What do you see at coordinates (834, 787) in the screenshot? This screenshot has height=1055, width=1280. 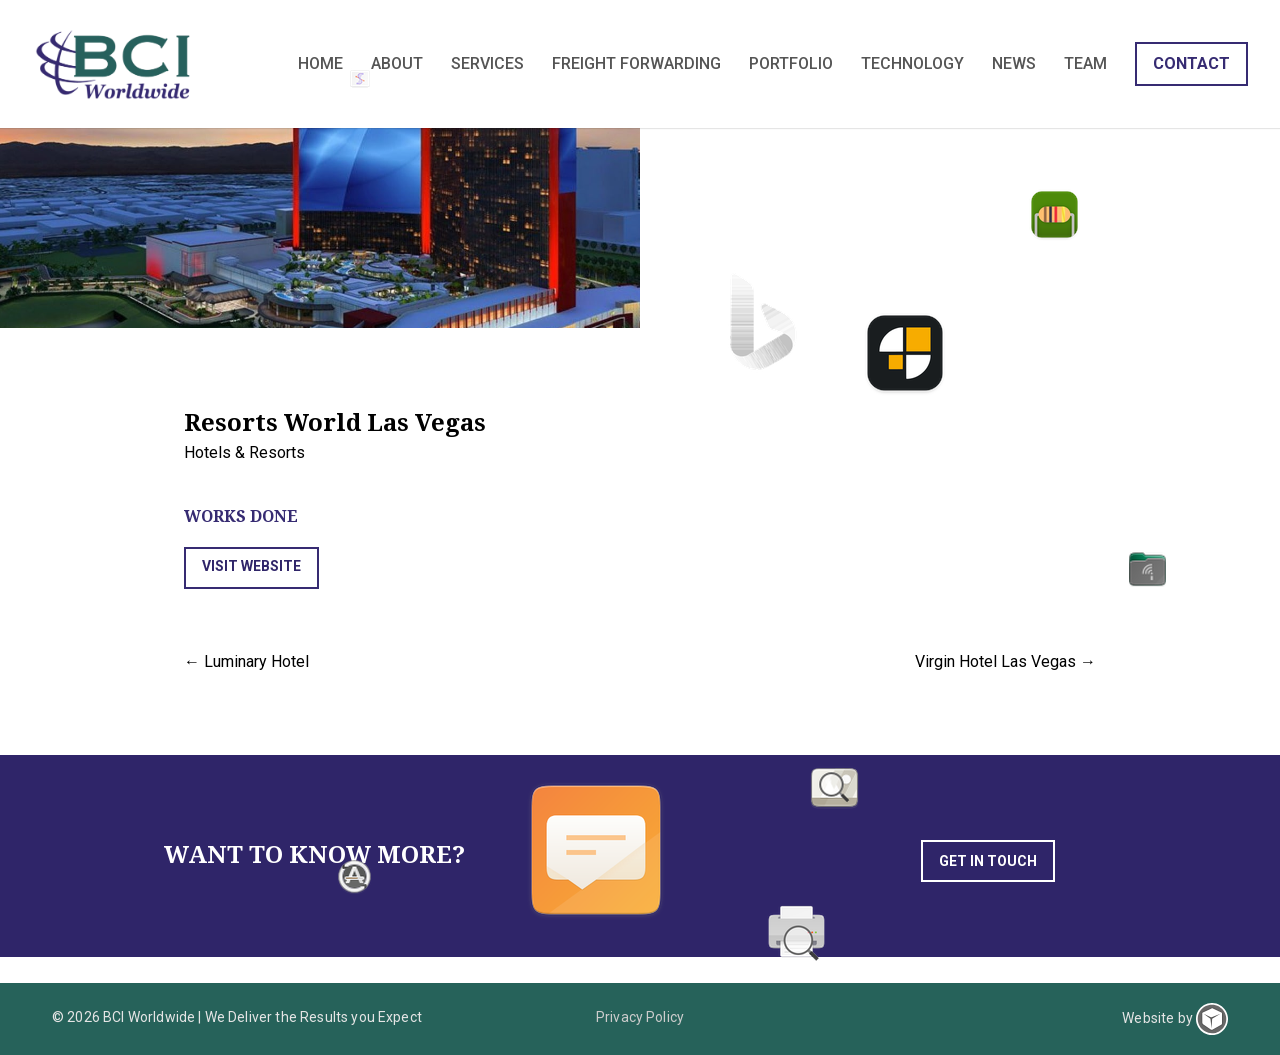 I see `open the image viewer application` at bounding box center [834, 787].